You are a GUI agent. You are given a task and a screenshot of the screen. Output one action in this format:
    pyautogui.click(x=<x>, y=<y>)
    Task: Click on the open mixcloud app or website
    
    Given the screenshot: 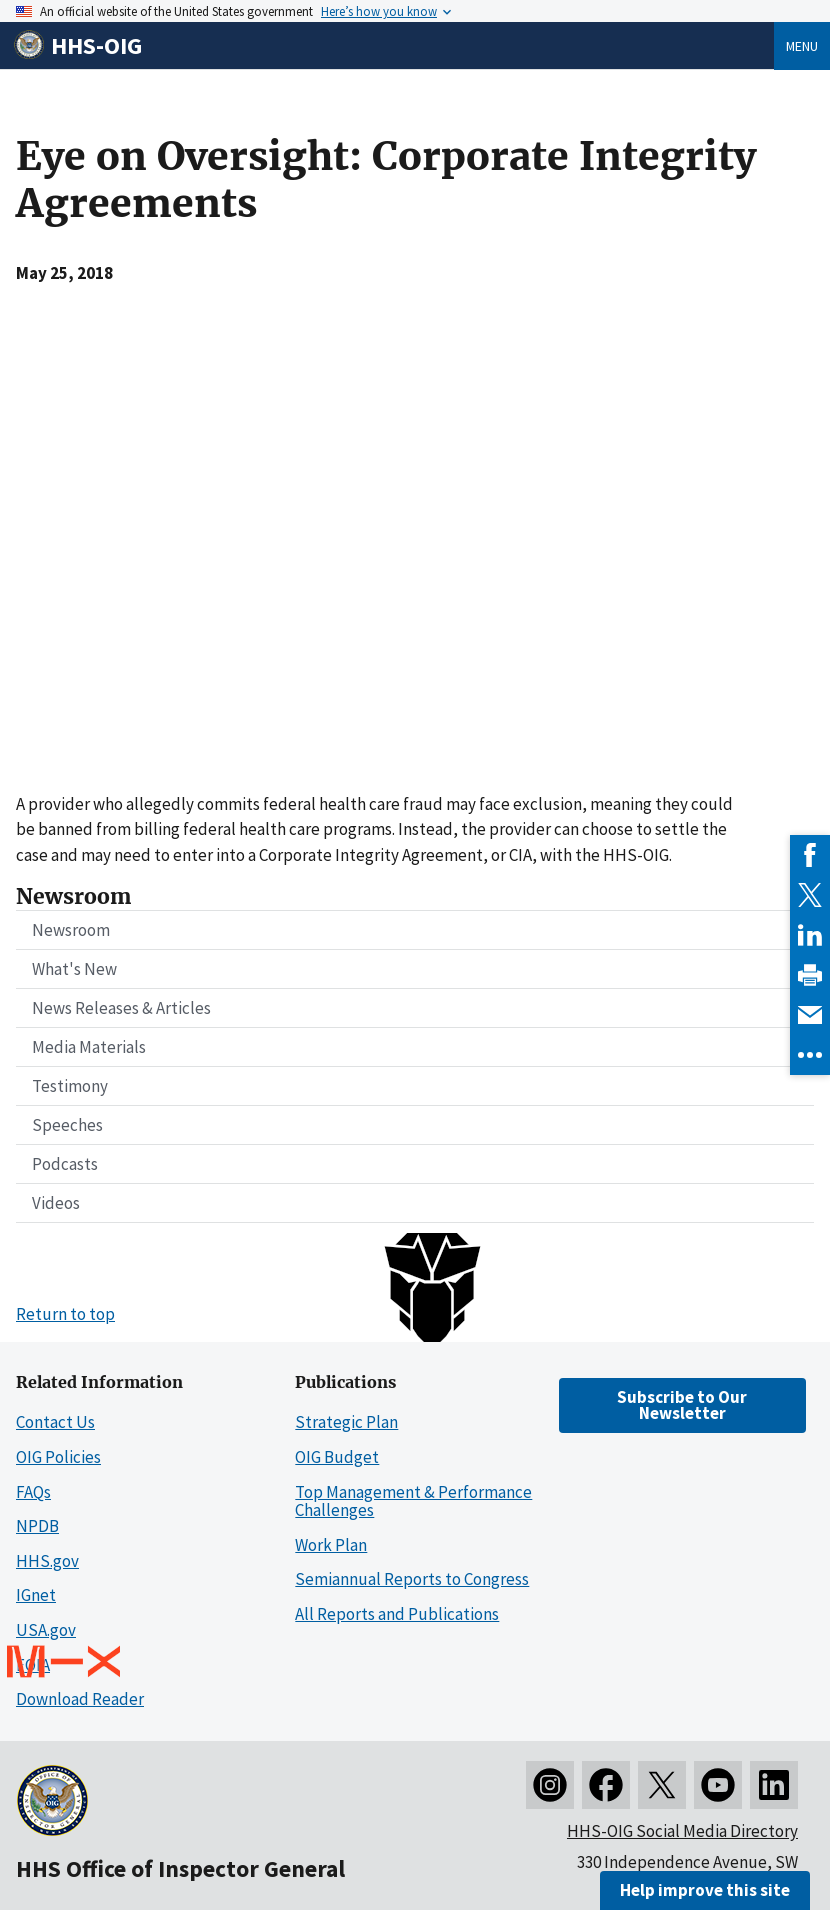 What is the action you would take?
    pyautogui.click(x=63, y=1661)
    